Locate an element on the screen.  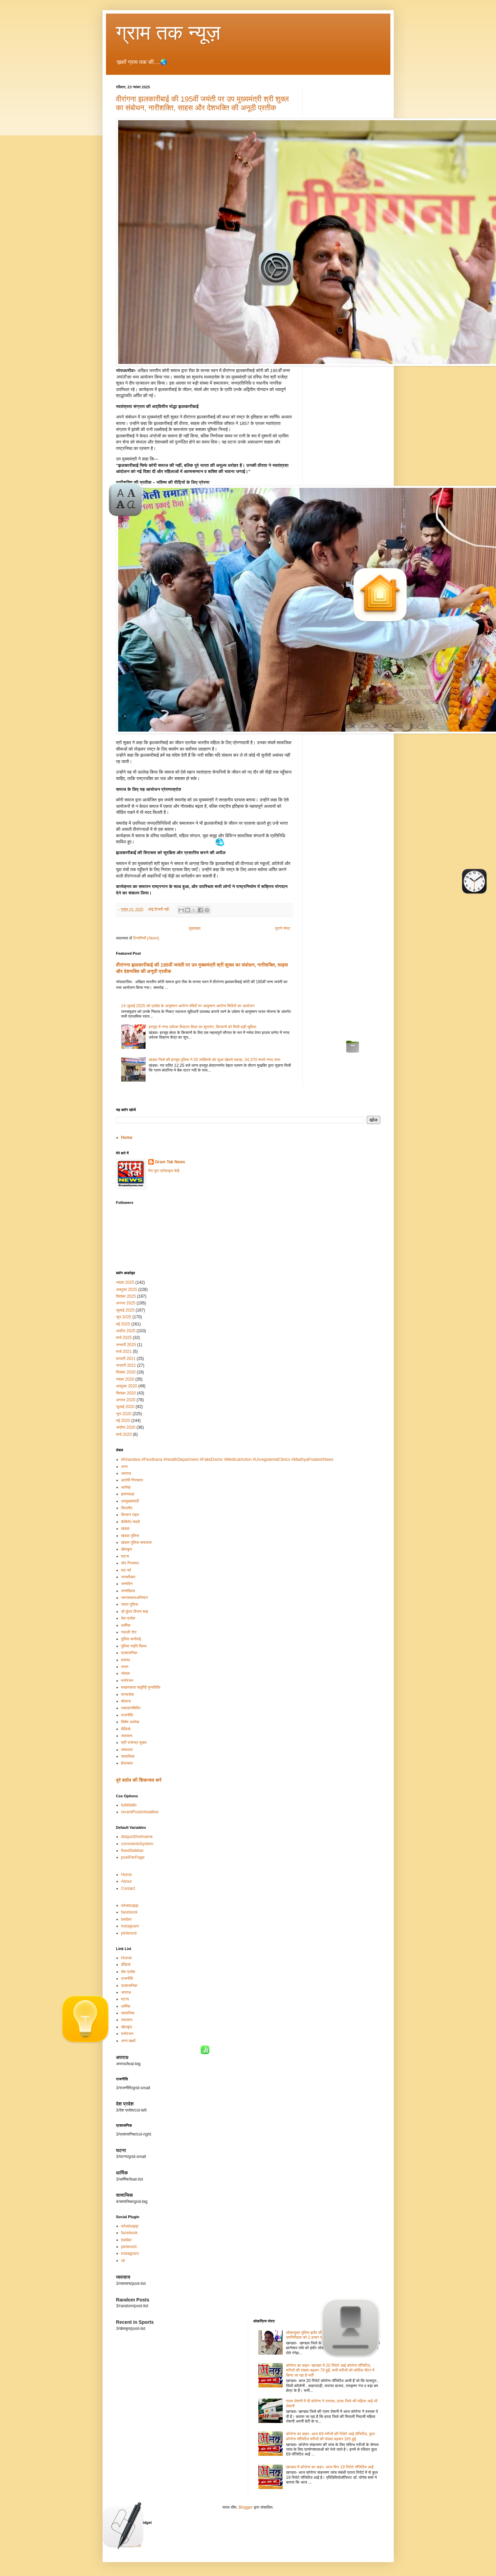
open the nautilus file manager is located at coordinates (352, 1046).